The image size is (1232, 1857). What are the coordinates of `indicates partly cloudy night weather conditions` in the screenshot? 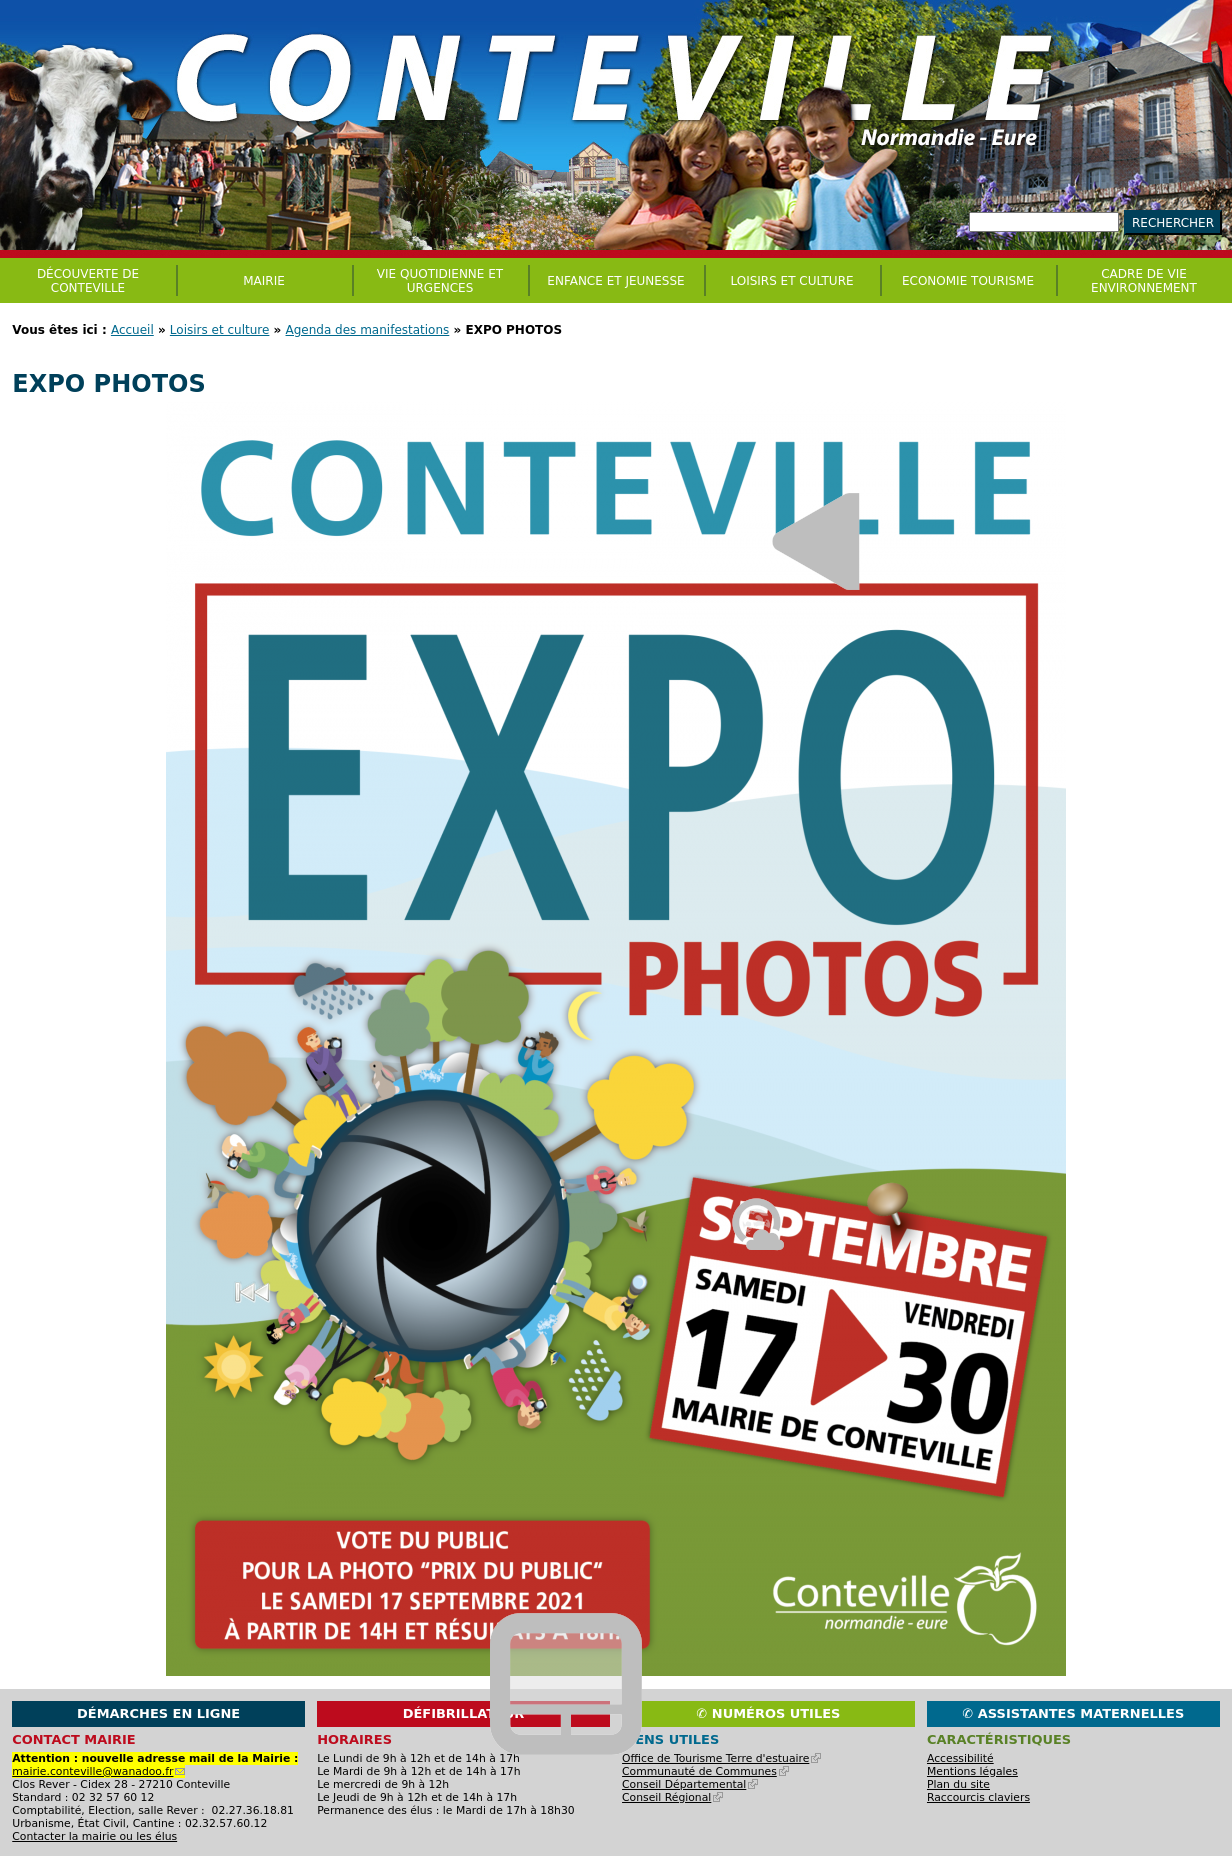 It's located at (756, 1222).